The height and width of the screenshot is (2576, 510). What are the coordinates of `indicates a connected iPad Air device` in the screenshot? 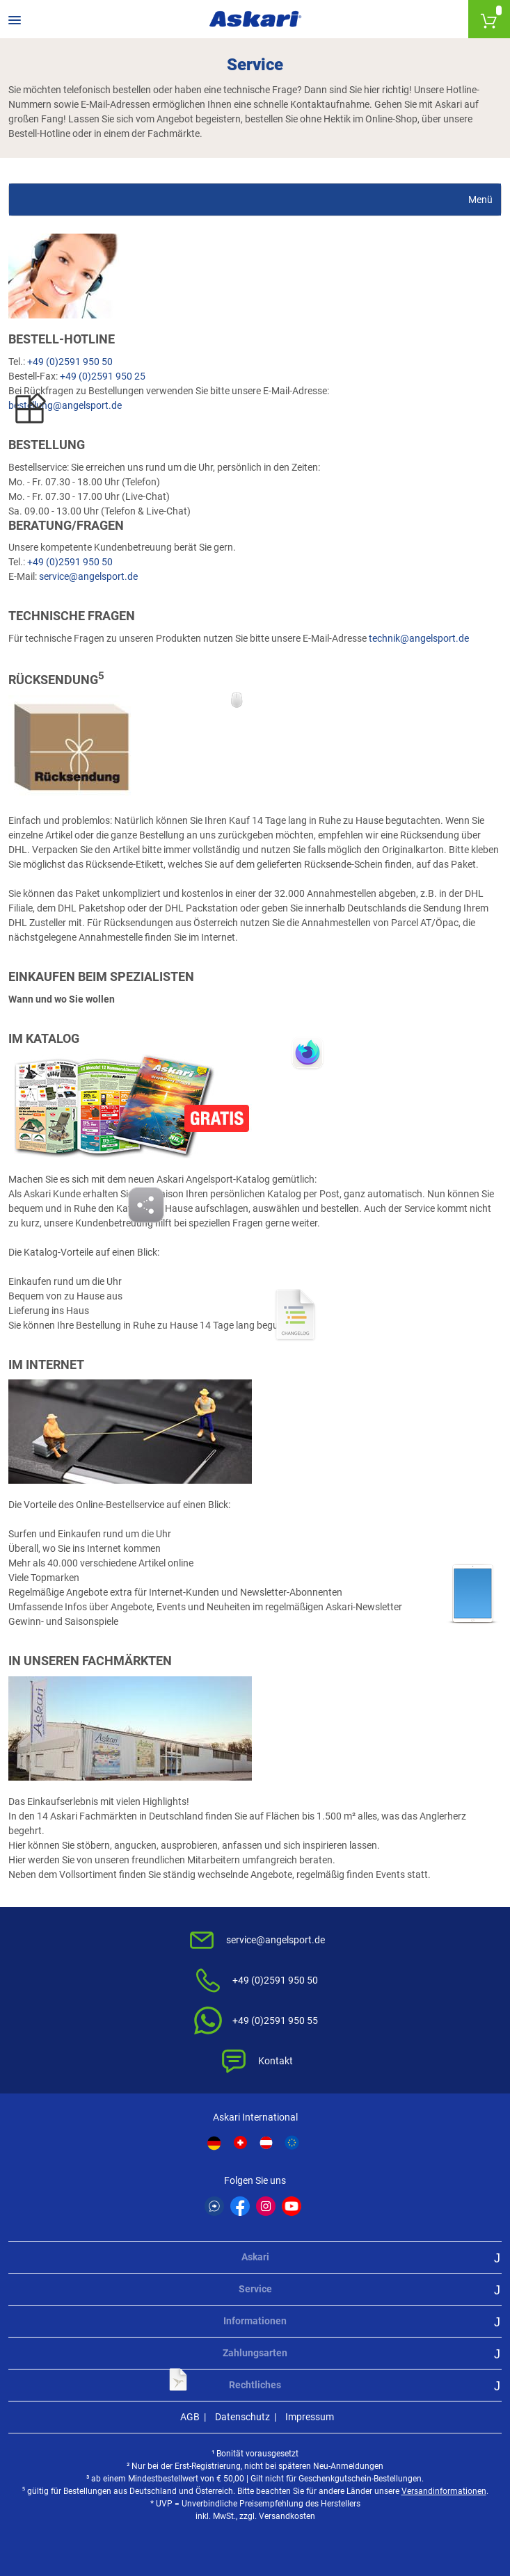 It's located at (472, 1594).